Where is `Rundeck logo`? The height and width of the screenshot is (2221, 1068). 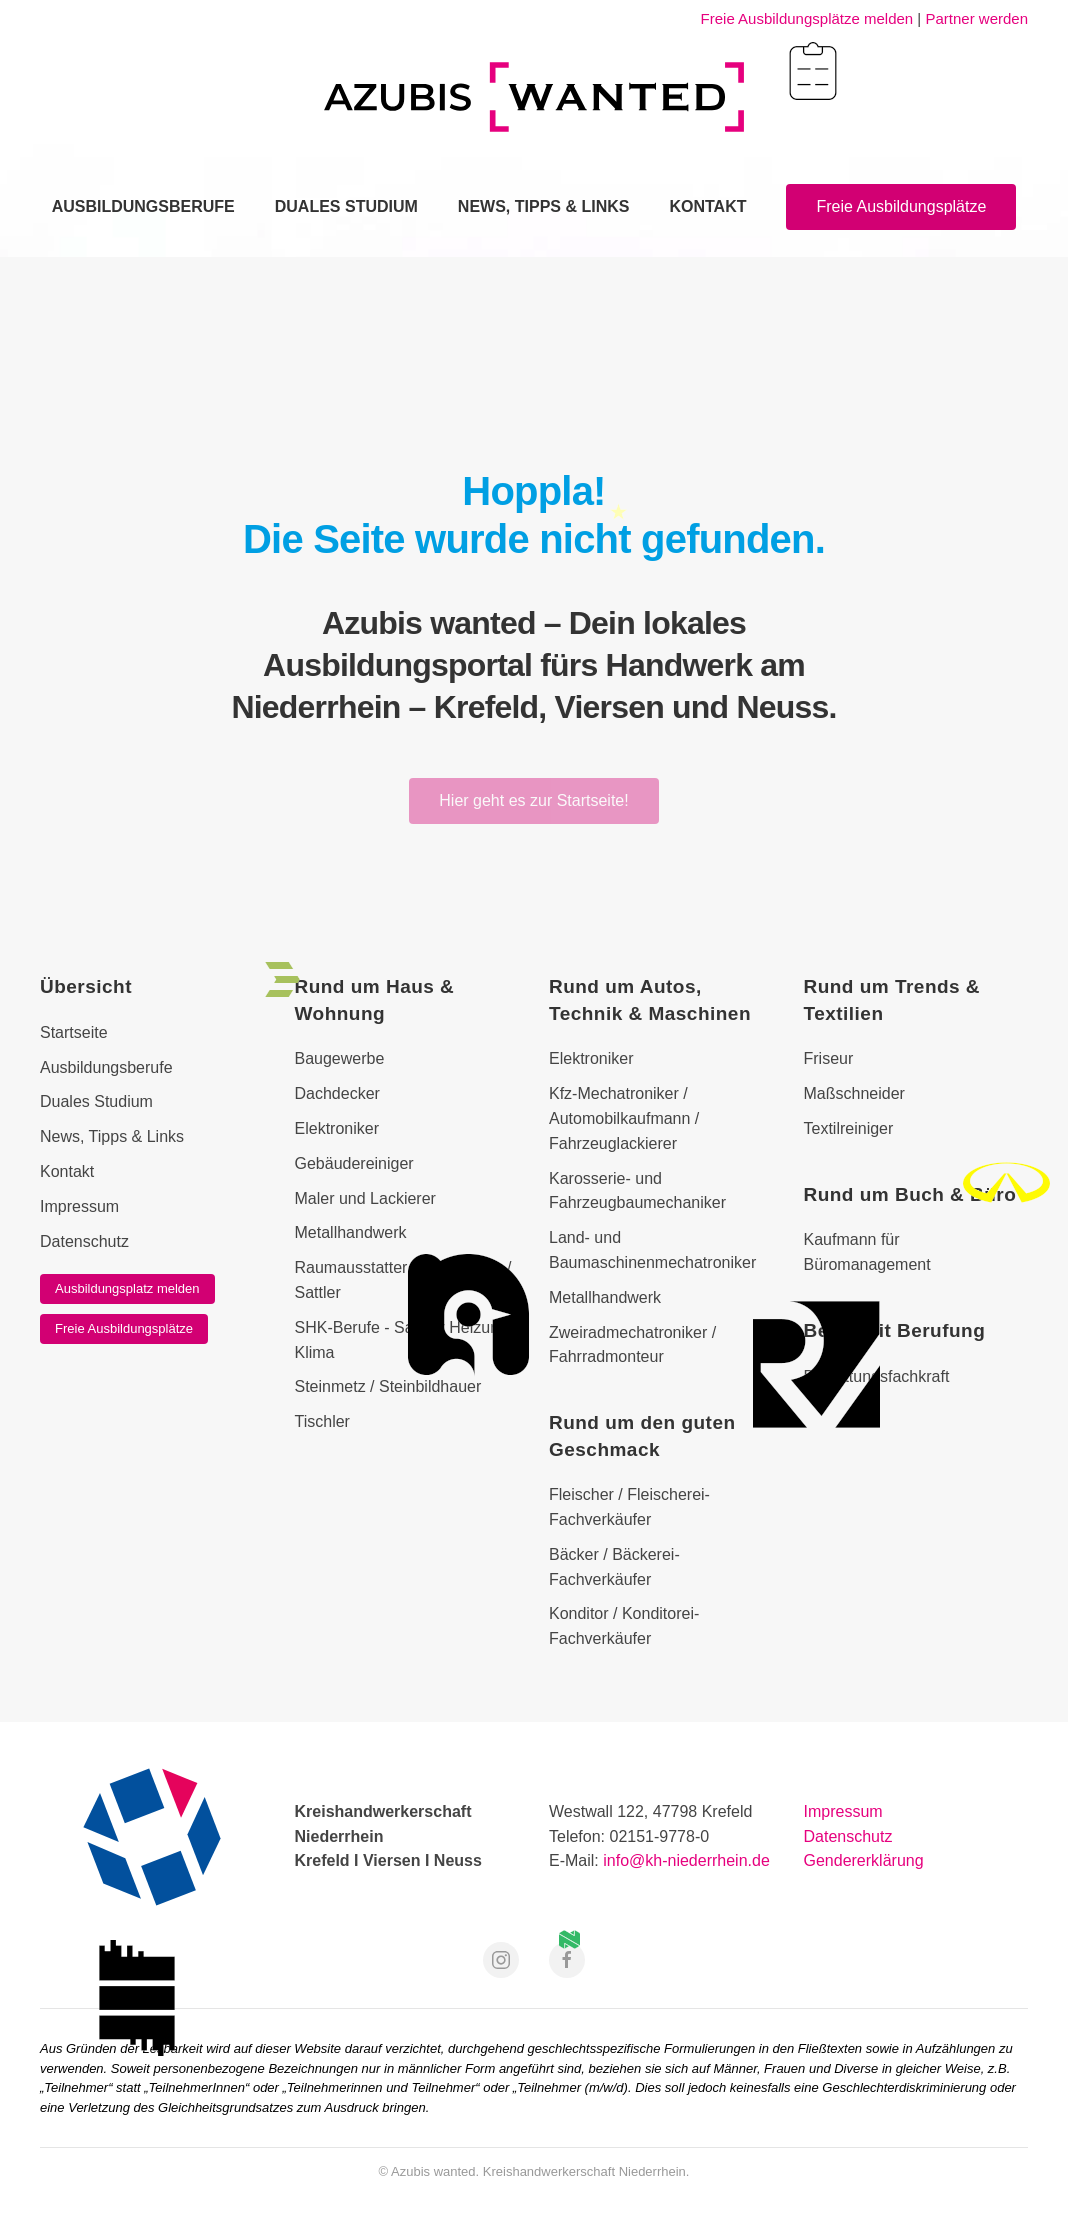
Rundeck logo is located at coordinates (282, 979).